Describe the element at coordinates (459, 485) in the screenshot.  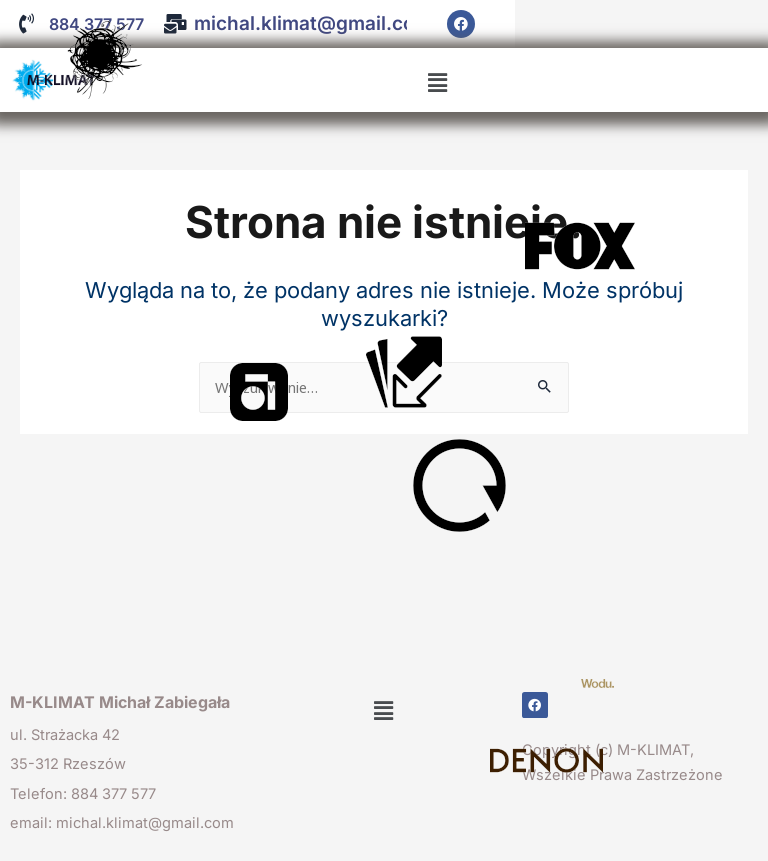
I see `restart the device` at that location.